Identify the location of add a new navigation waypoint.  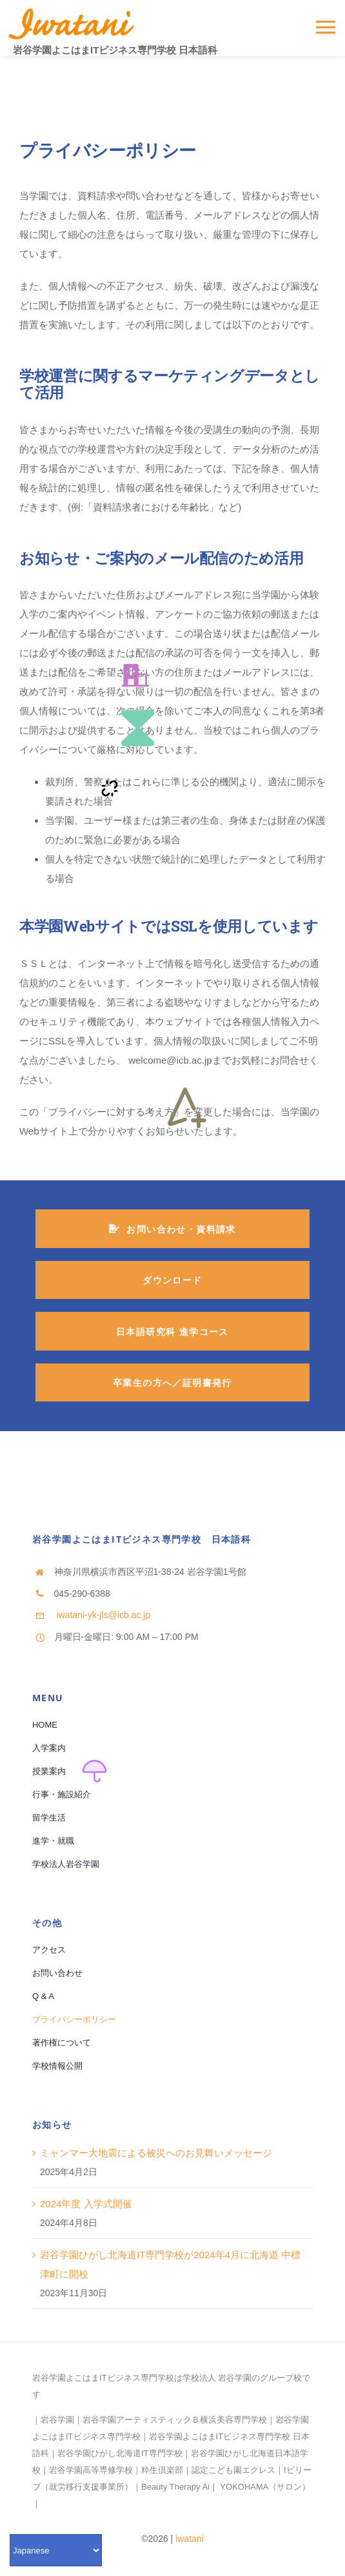
(185, 1107).